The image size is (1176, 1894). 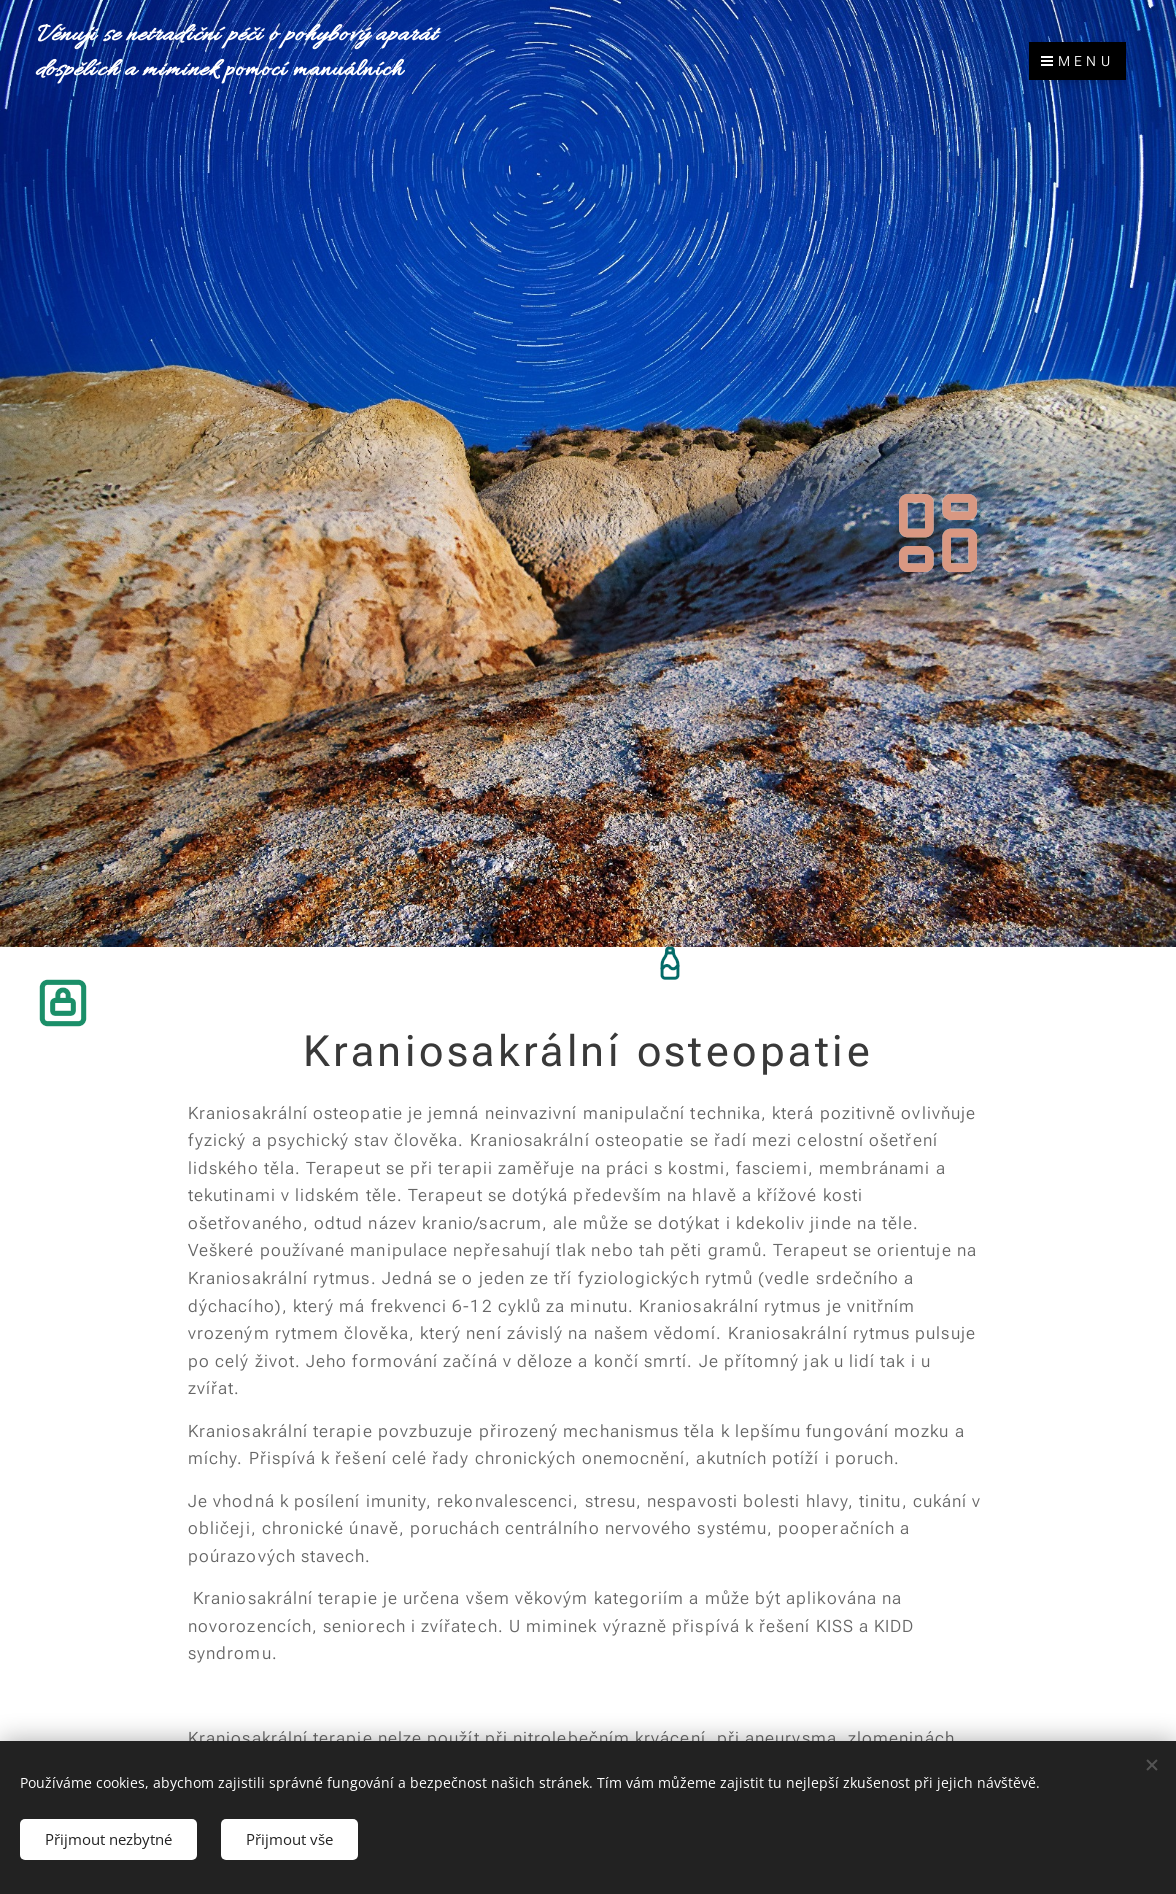 What do you see at coordinates (670, 964) in the screenshot?
I see `view beverage or drink options` at bounding box center [670, 964].